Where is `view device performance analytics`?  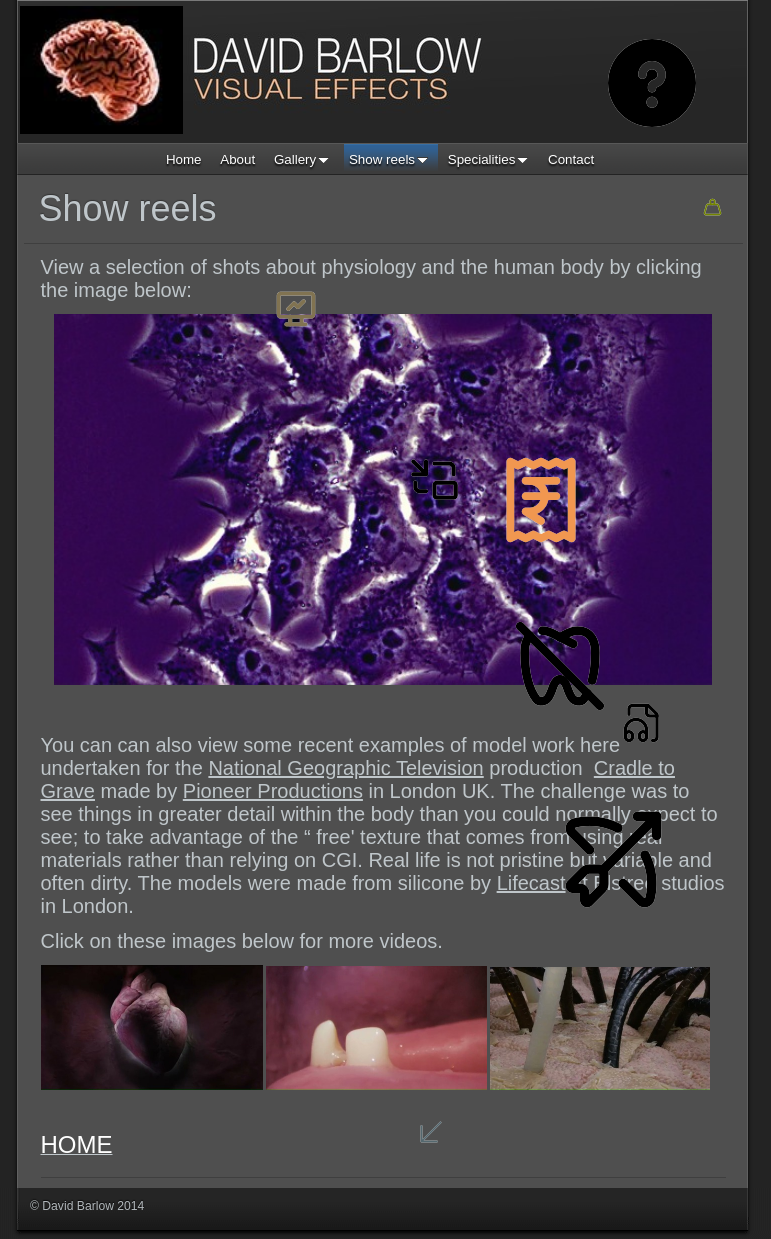 view device performance analytics is located at coordinates (296, 309).